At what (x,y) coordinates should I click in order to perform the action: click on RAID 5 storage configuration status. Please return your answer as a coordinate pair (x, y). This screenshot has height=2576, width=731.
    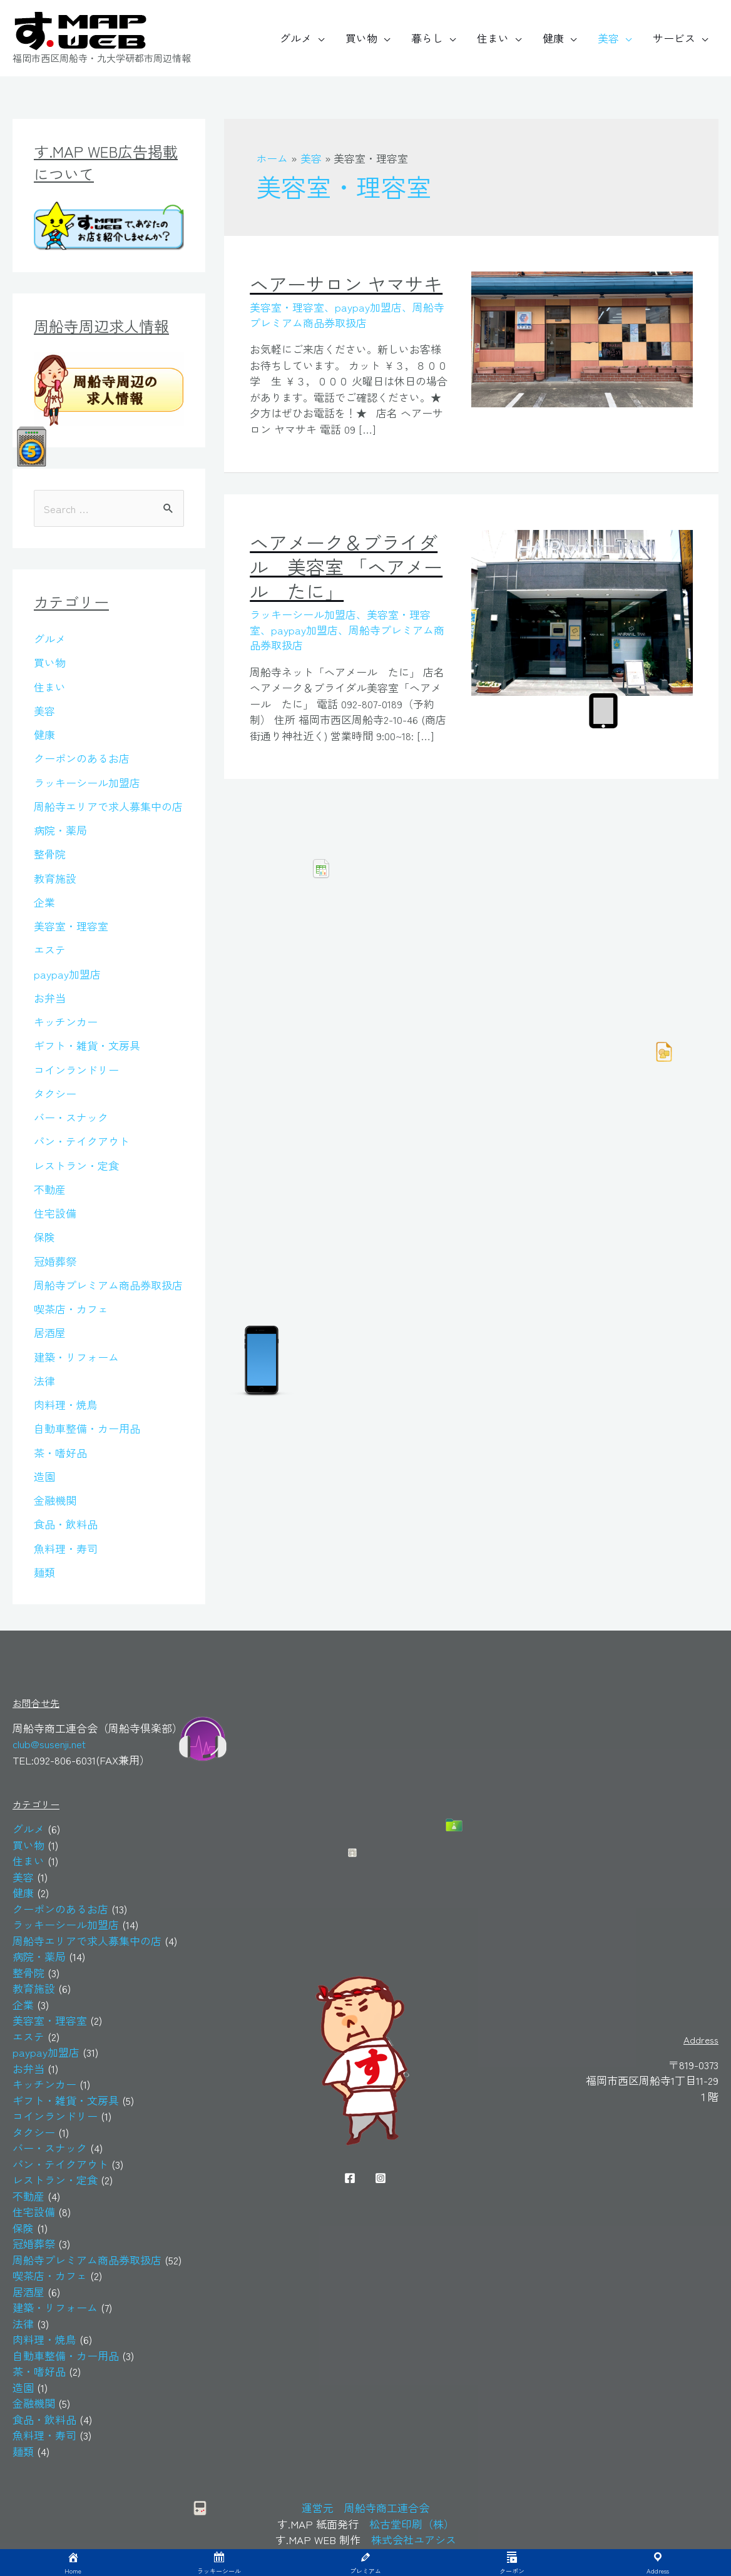
    Looking at the image, I should click on (31, 446).